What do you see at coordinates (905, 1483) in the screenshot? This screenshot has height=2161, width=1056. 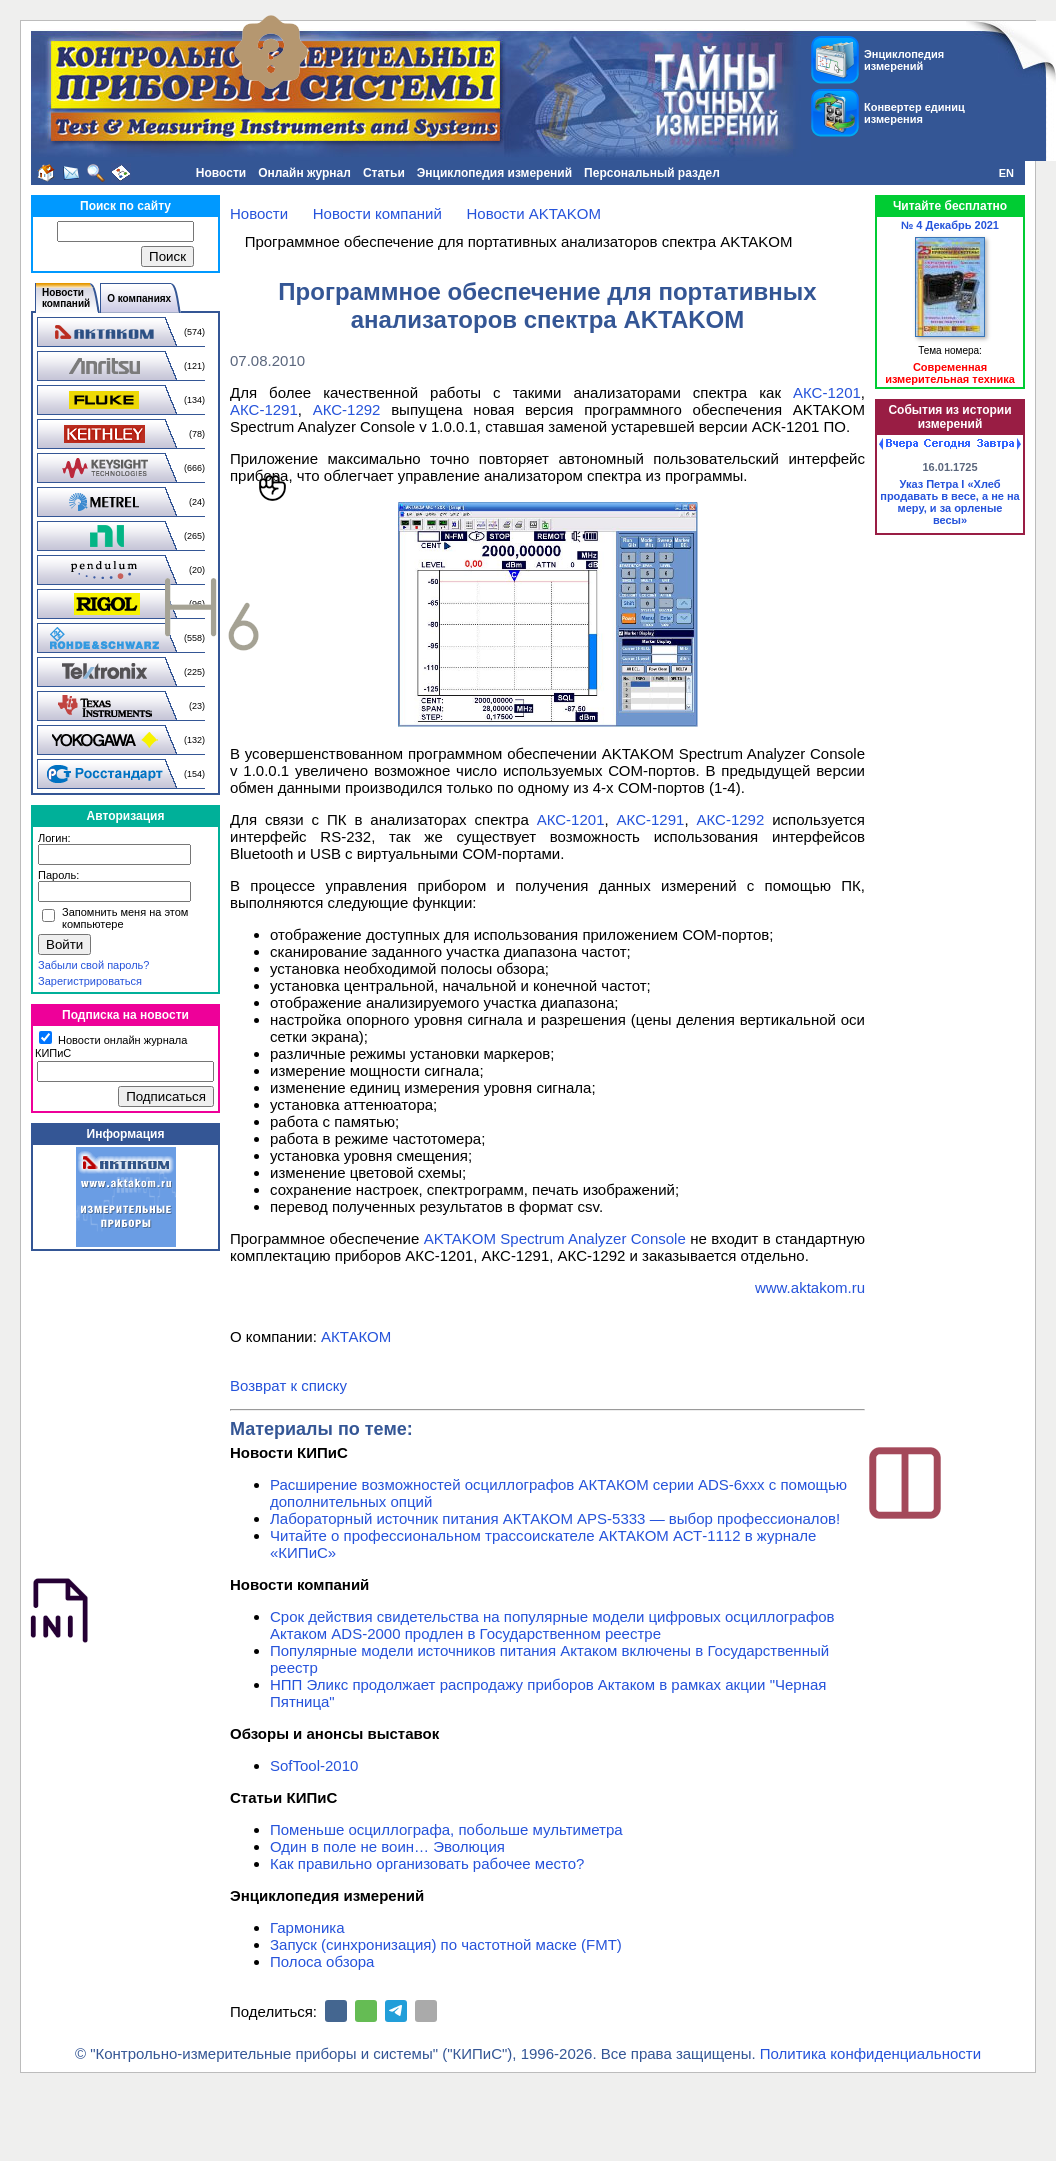 I see `switch to column layout view` at bounding box center [905, 1483].